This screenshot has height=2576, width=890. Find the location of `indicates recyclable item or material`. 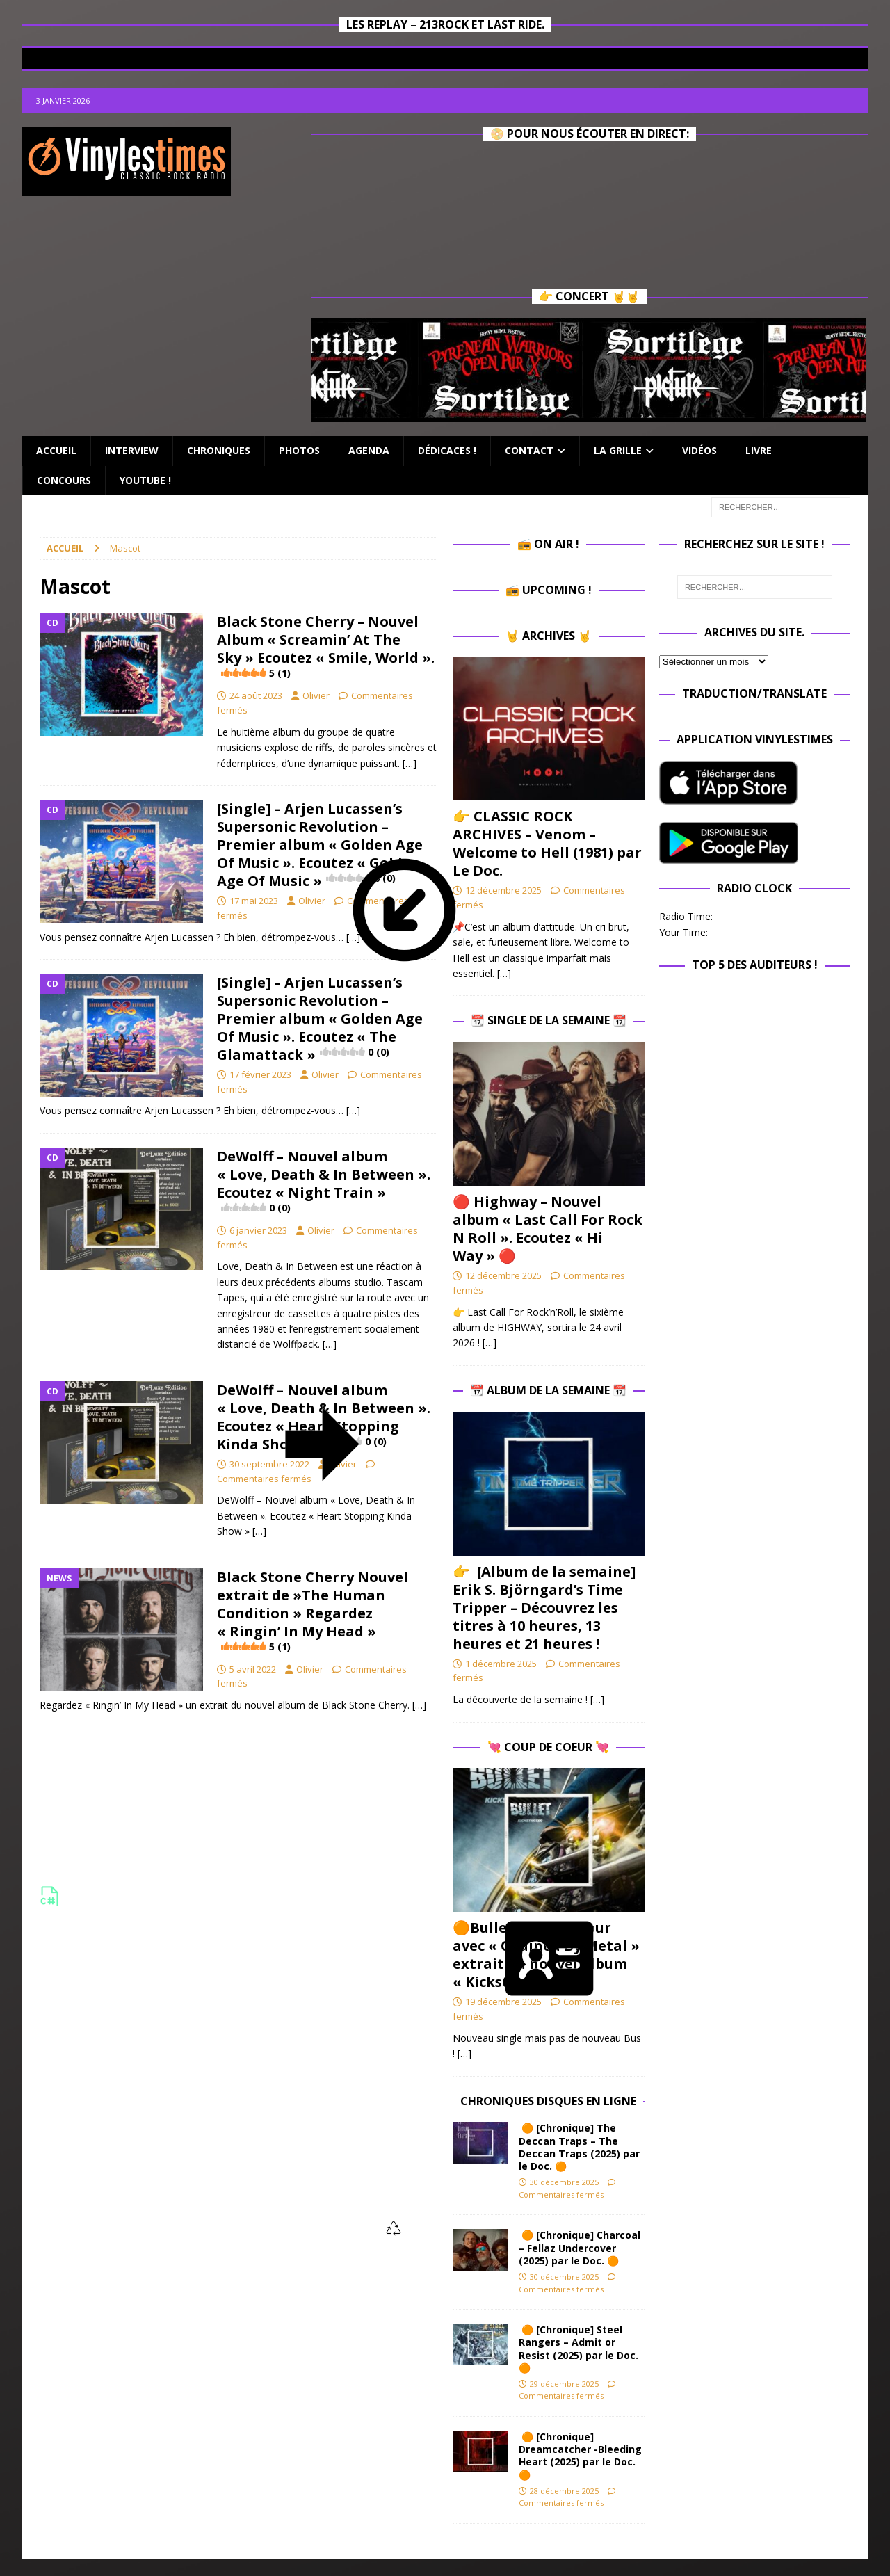

indicates recyclable item or material is located at coordinates (394, 2228).